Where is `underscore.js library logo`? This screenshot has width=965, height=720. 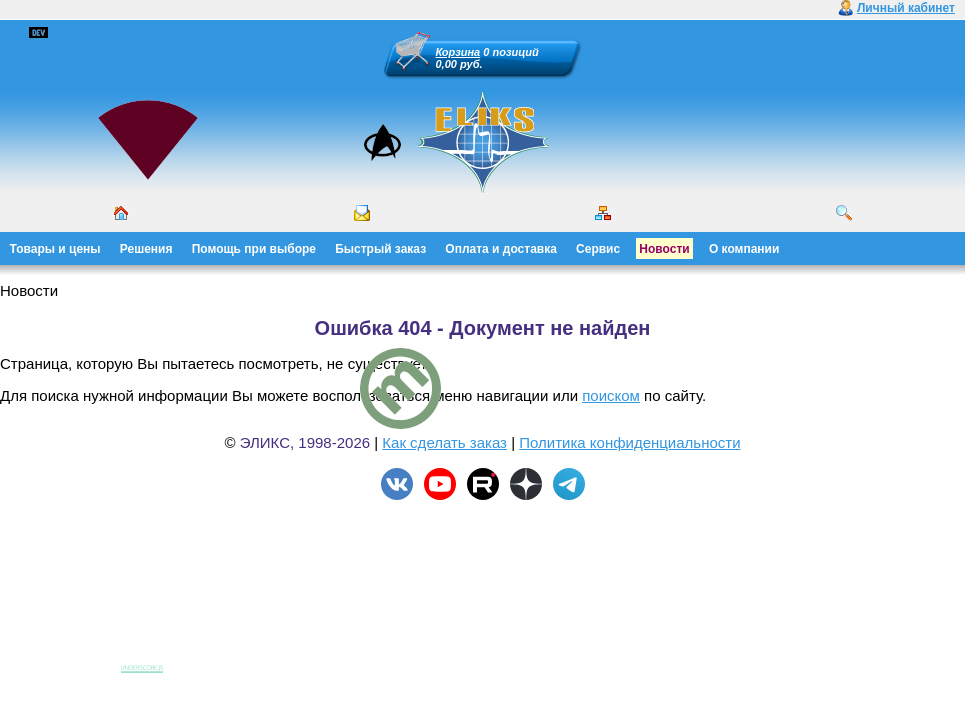 underscore.js library logo is located at coordinates (142, 669).